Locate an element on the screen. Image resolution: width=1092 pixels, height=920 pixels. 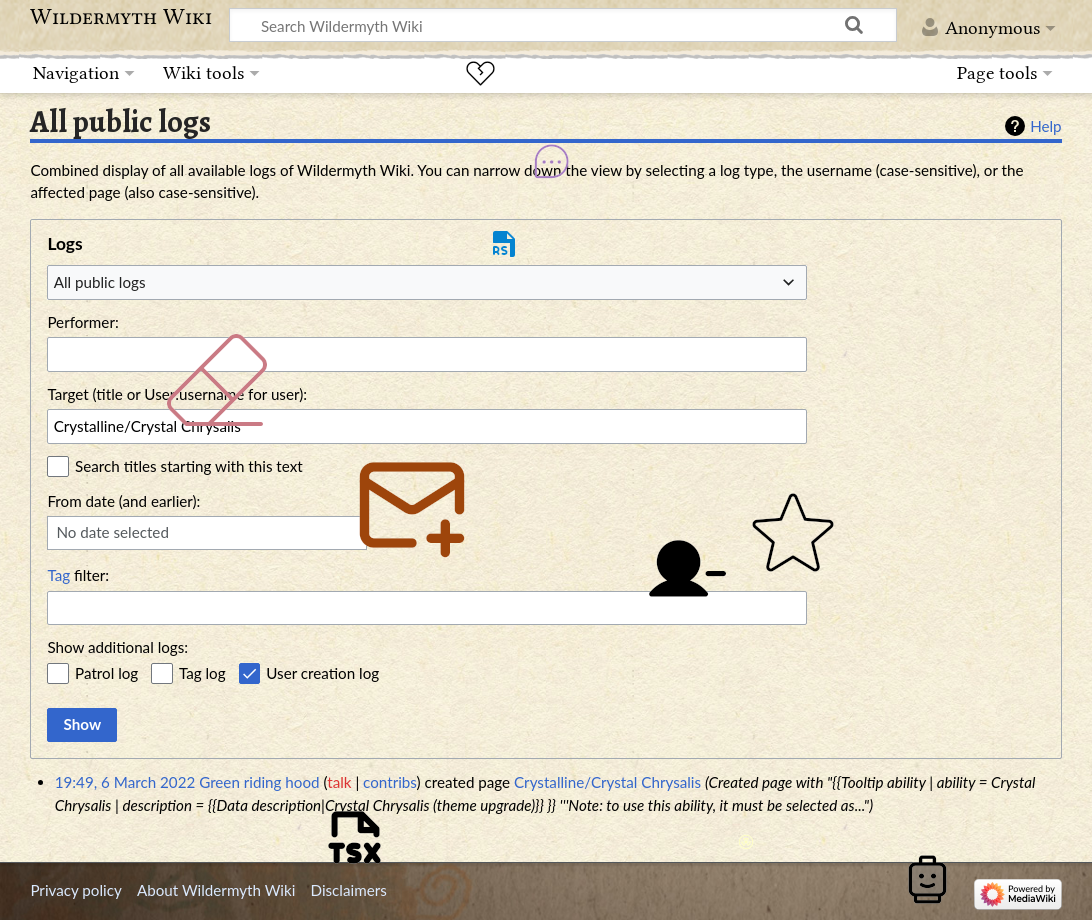
erase or delete content is located at coordinates (217, 380).